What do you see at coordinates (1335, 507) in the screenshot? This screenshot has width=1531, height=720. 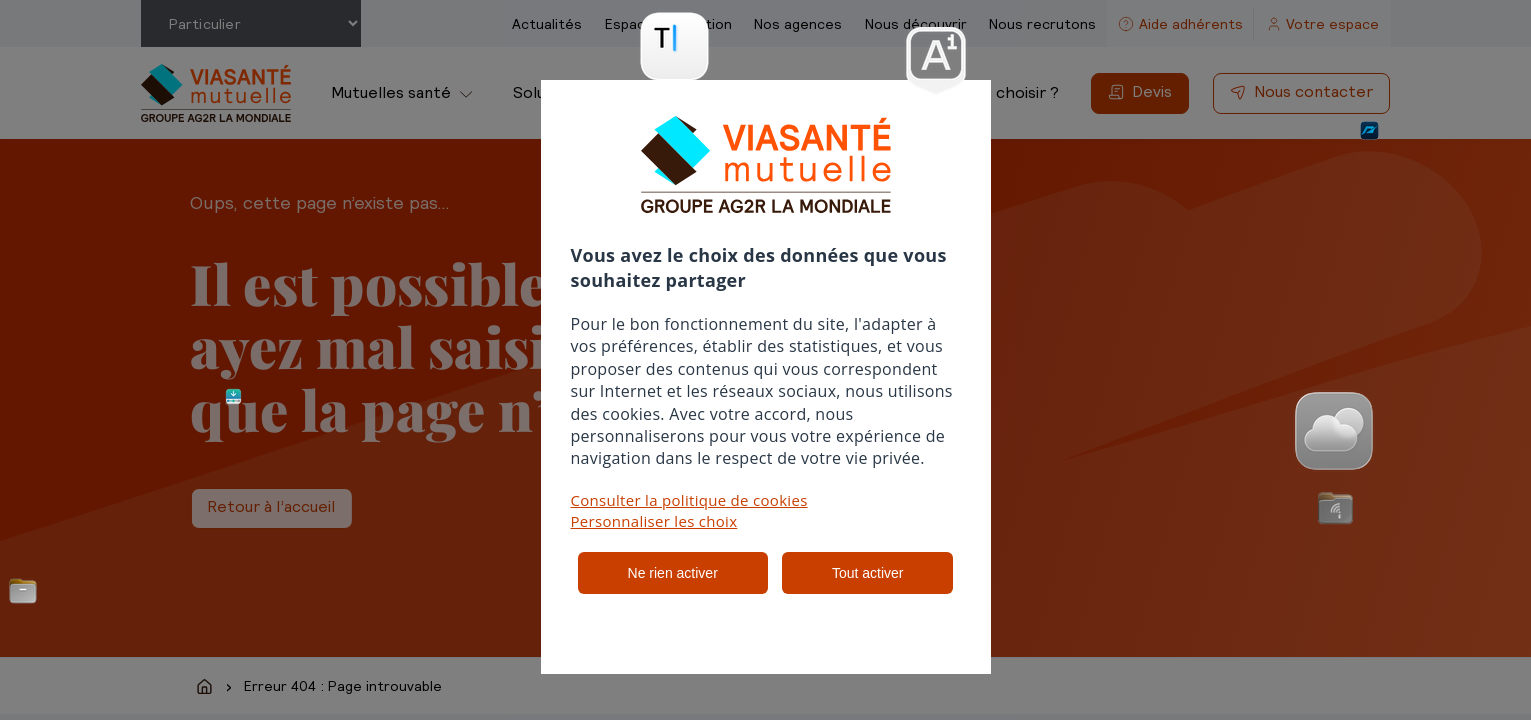 I see `open insync cloud sync folder` at bounding box center [1335, 507].